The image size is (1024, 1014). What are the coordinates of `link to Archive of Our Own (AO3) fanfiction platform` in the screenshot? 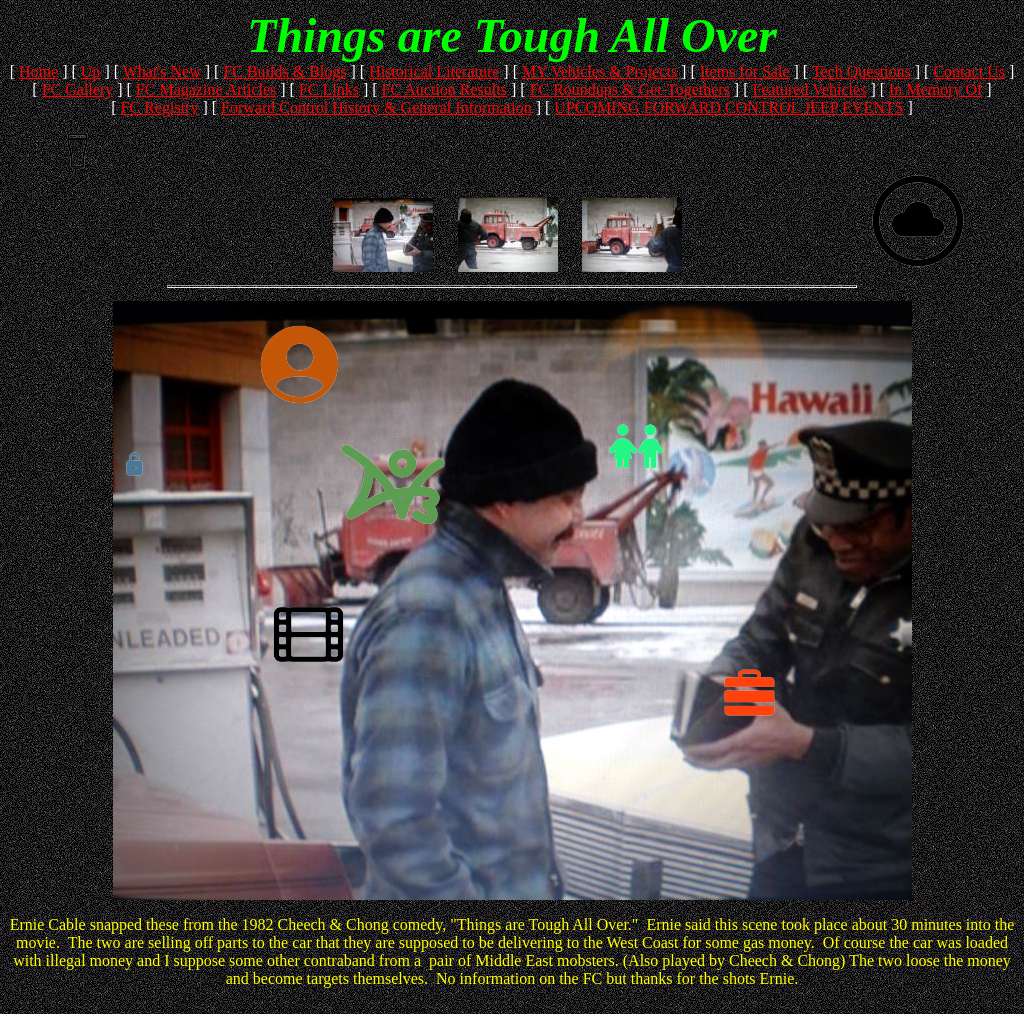 It's located at (393, 482).